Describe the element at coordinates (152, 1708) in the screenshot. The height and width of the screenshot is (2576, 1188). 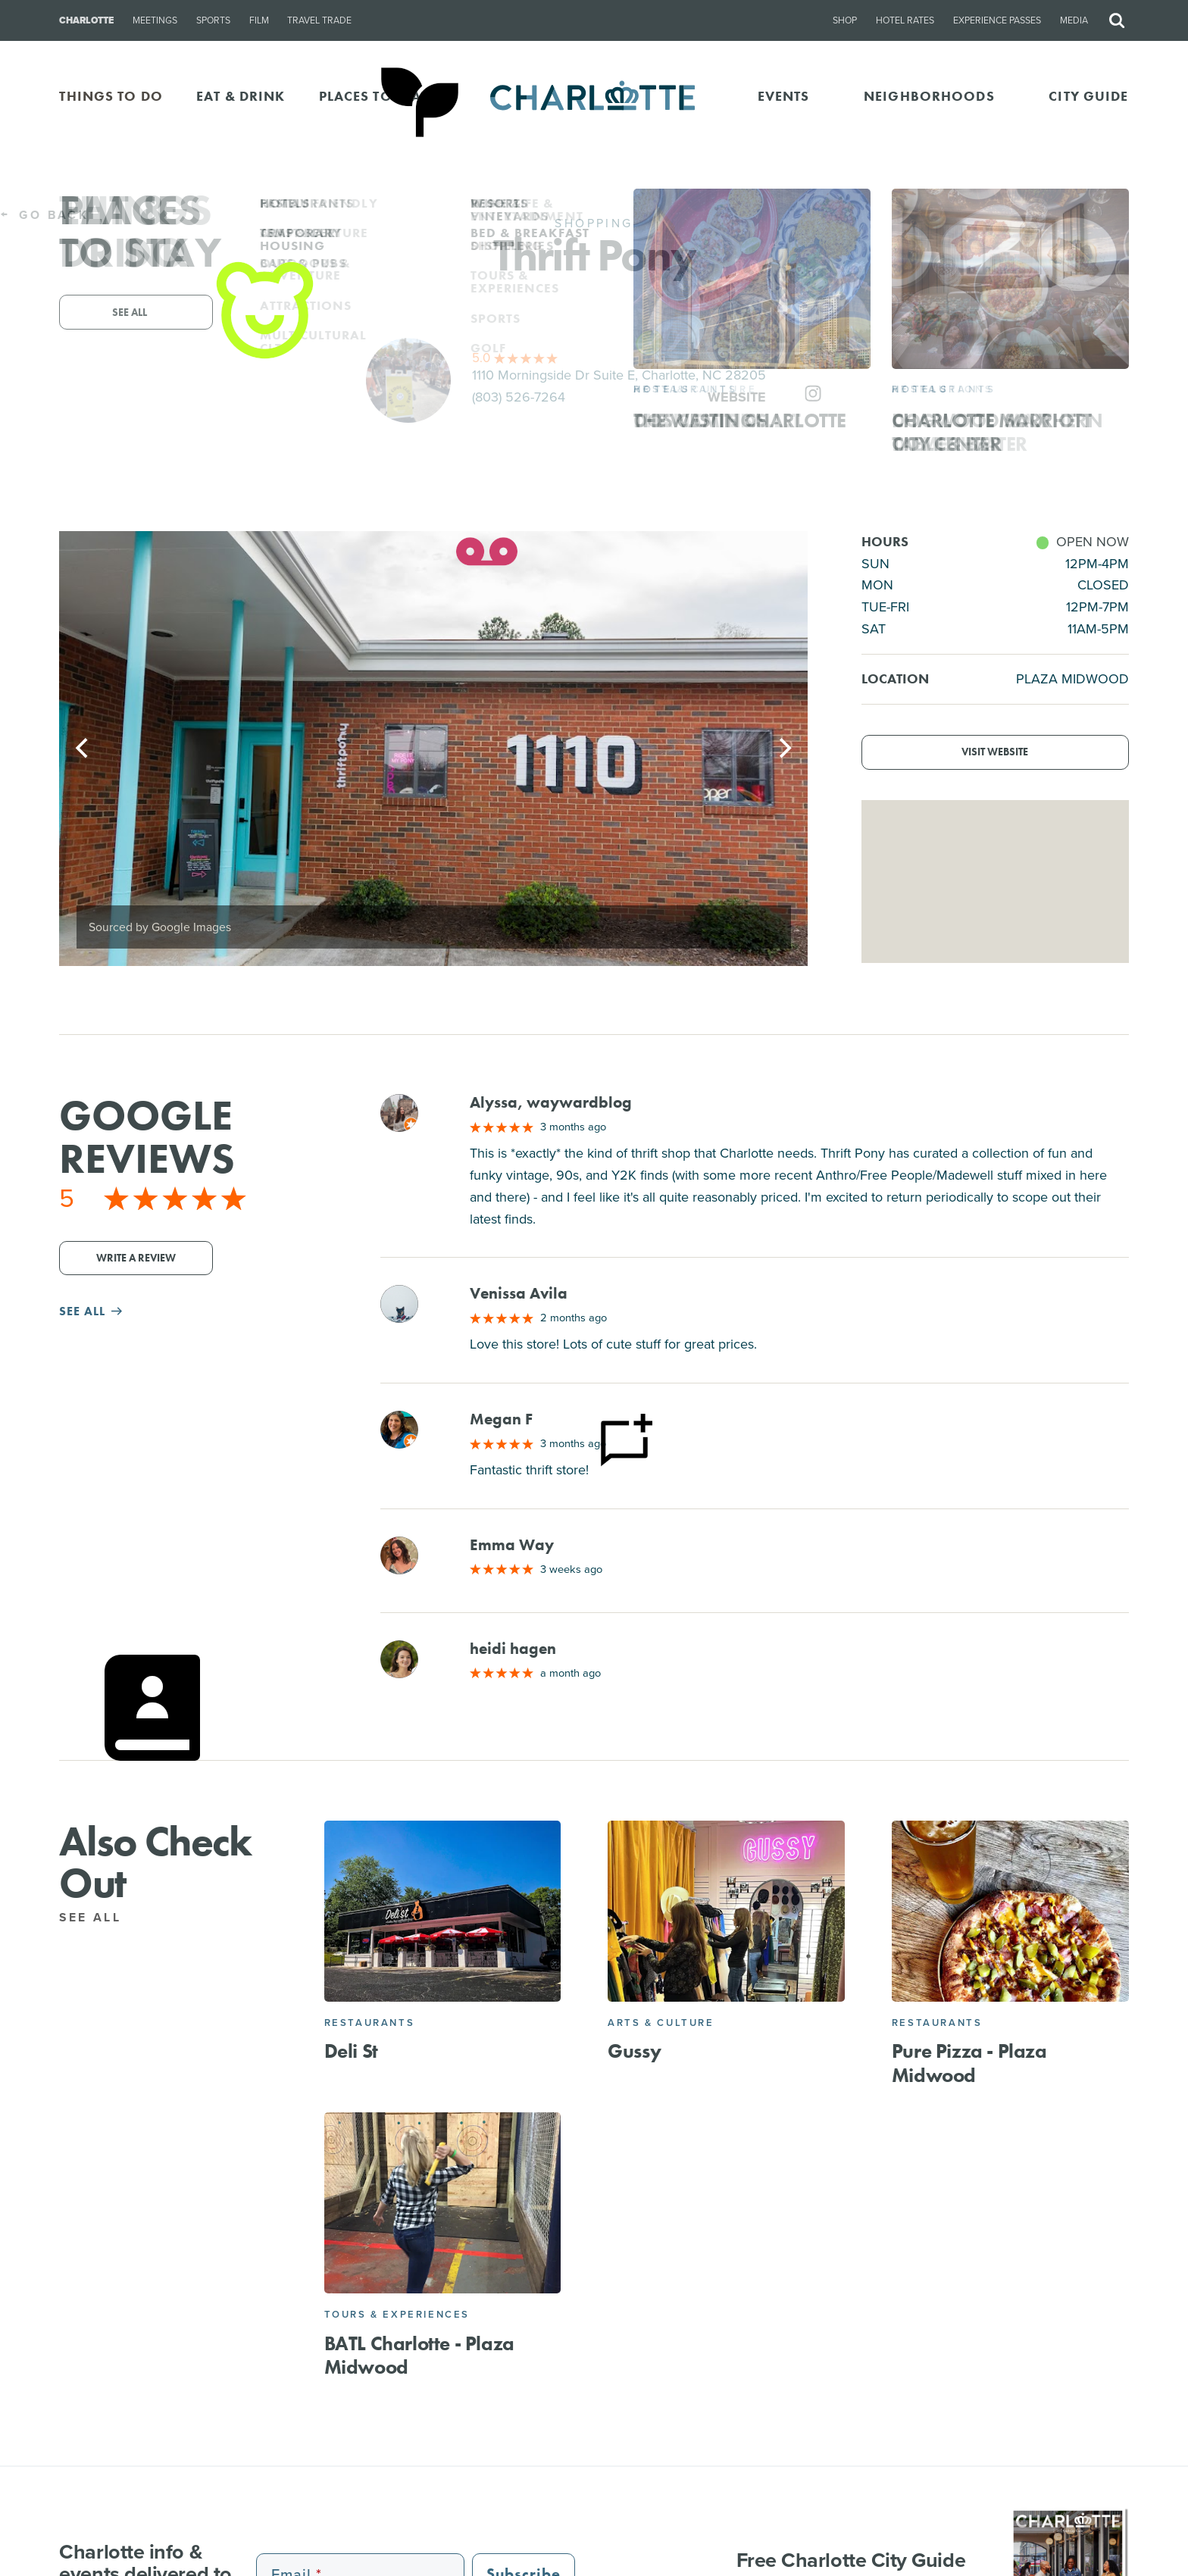
I see `open contacts or address book` at that location.